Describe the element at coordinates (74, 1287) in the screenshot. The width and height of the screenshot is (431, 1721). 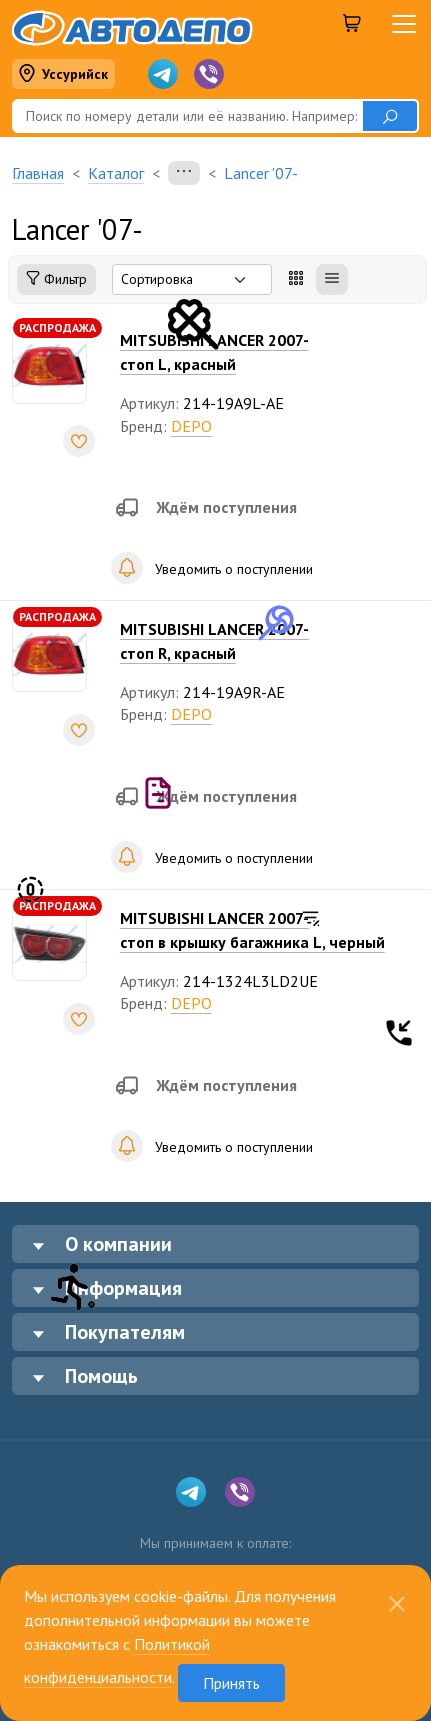
I see `access football or soccer games` at that location.